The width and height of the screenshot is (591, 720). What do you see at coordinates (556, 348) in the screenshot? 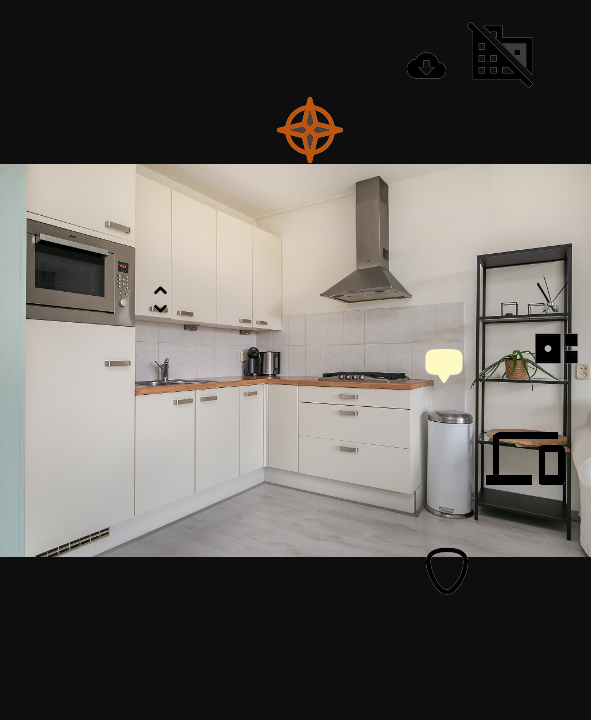
I see `access bento box or compartmentalized layout view` at bounding box center [556, 348].